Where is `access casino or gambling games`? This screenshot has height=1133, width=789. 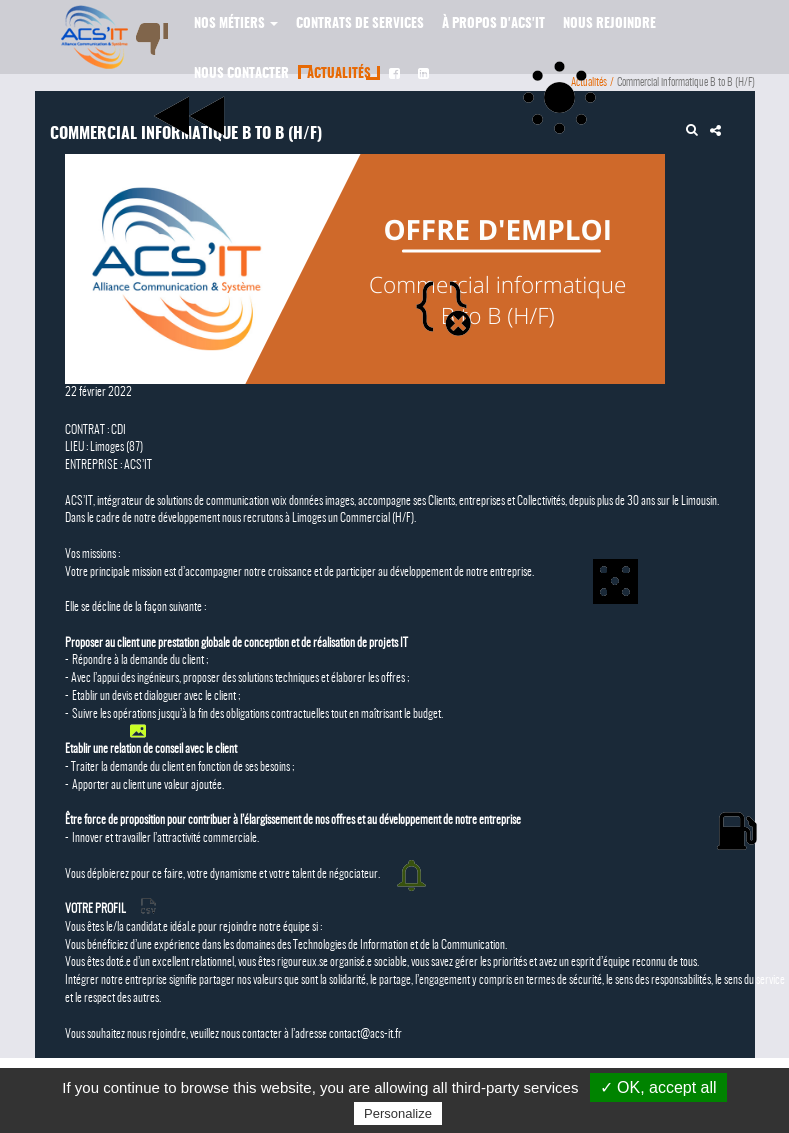 access casino or gambling games is located at coordinates (615, 581).